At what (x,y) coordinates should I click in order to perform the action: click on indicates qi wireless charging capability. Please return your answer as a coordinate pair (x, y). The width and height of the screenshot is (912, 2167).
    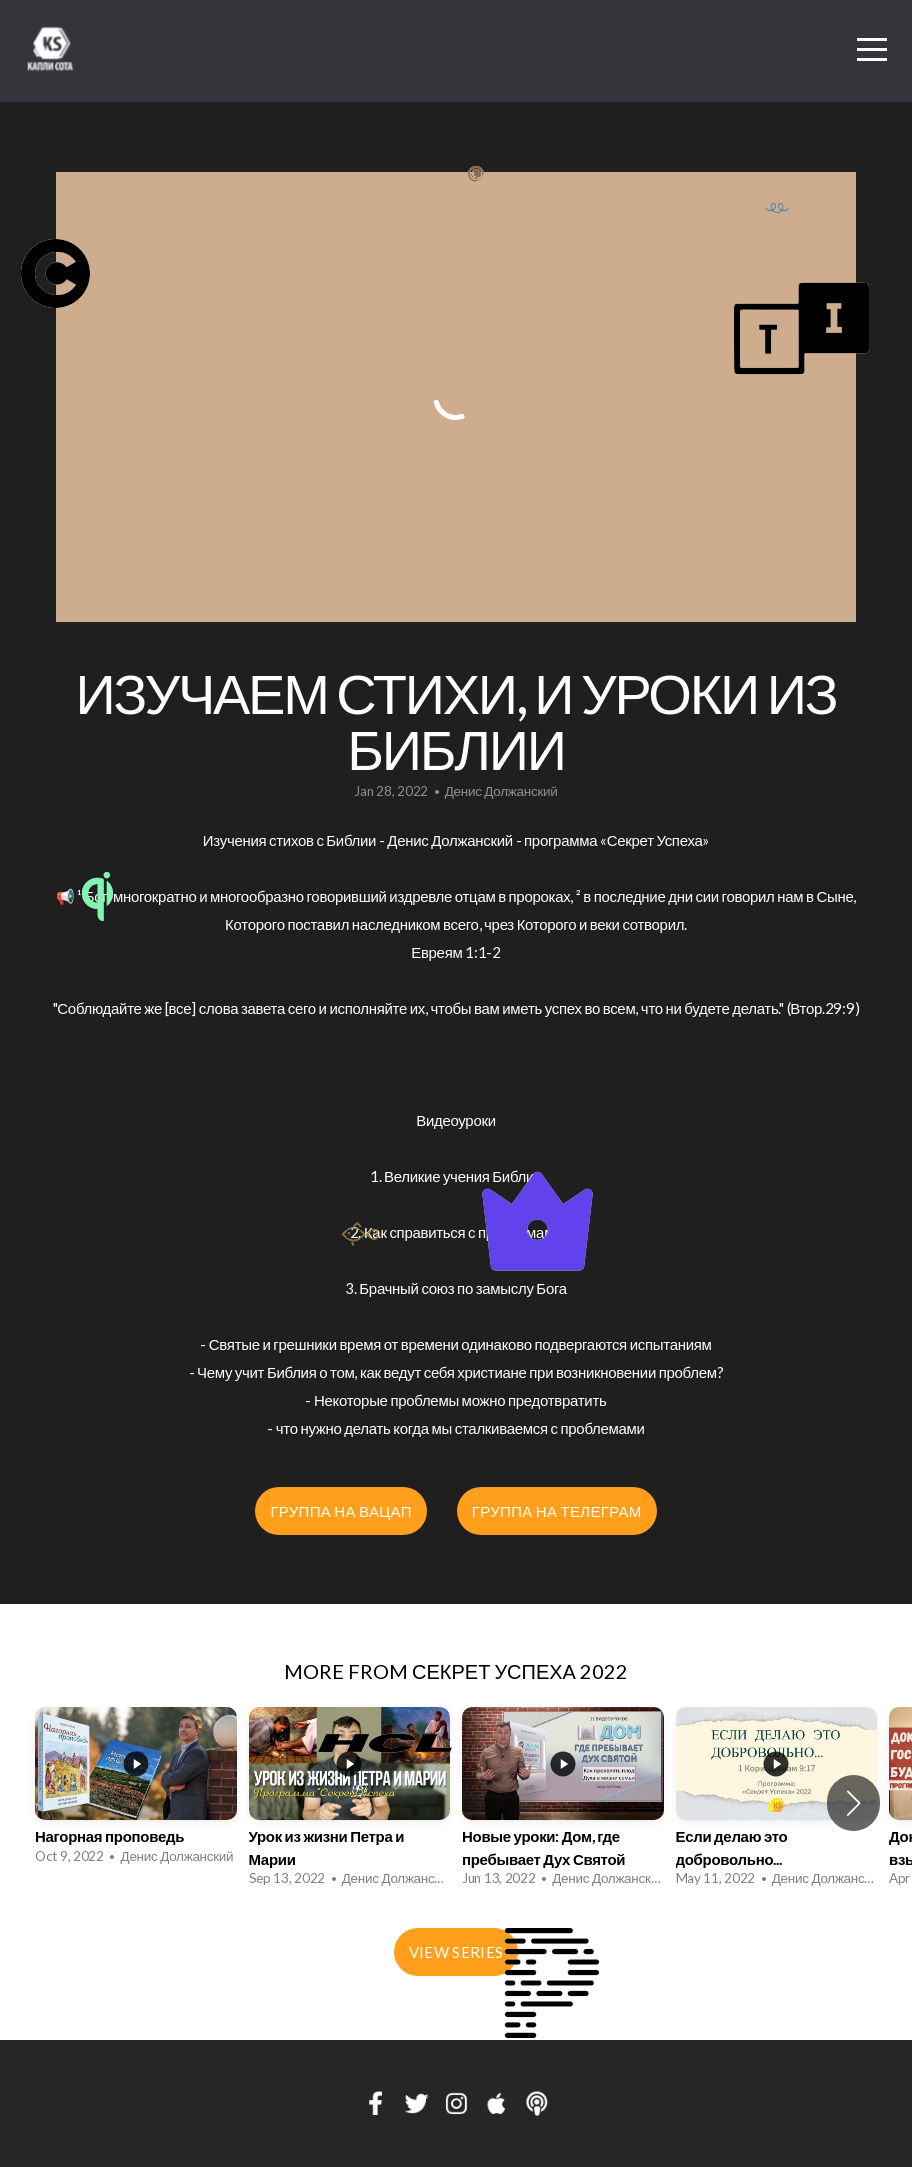
    Looking at the image, I should click on (97, 896).